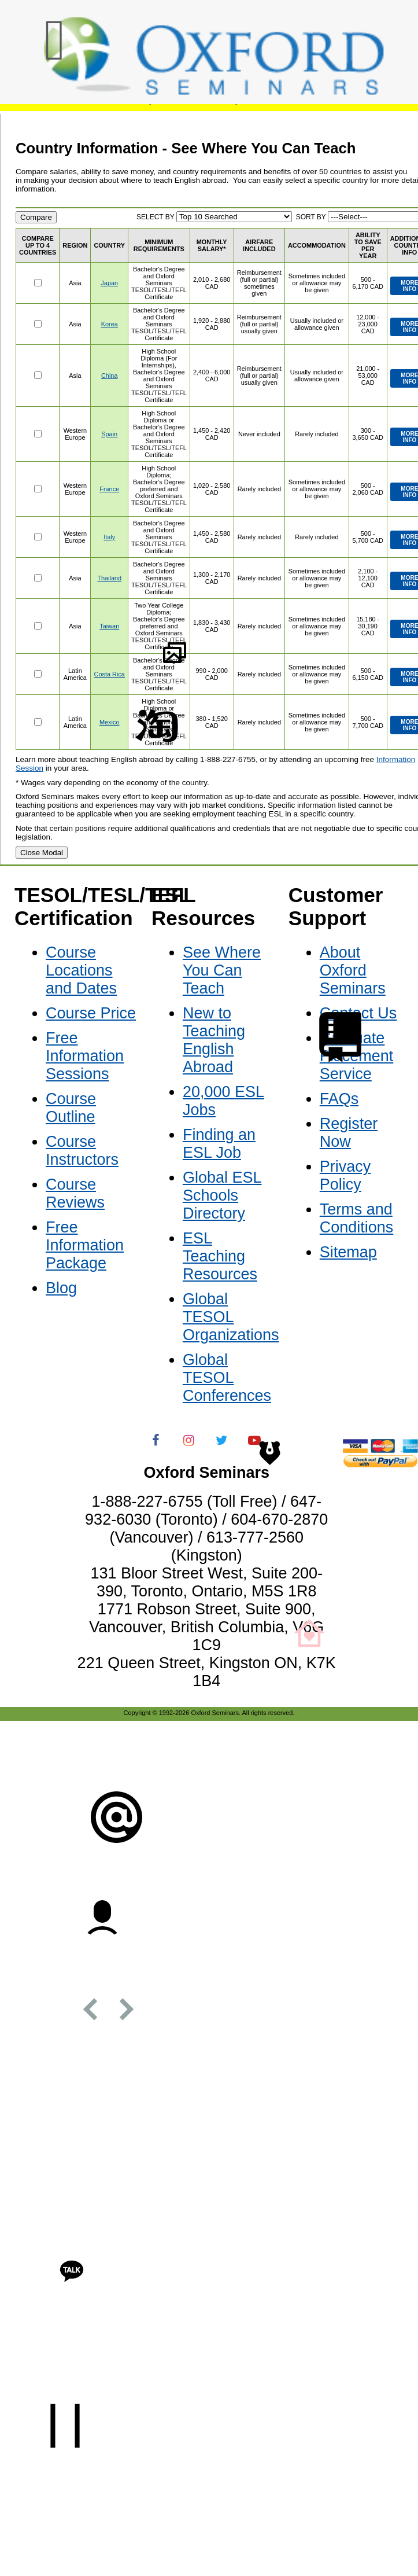 The width and height of the screenshot is (418, 2576). I want to click on view your profile, so click(102, 1918).